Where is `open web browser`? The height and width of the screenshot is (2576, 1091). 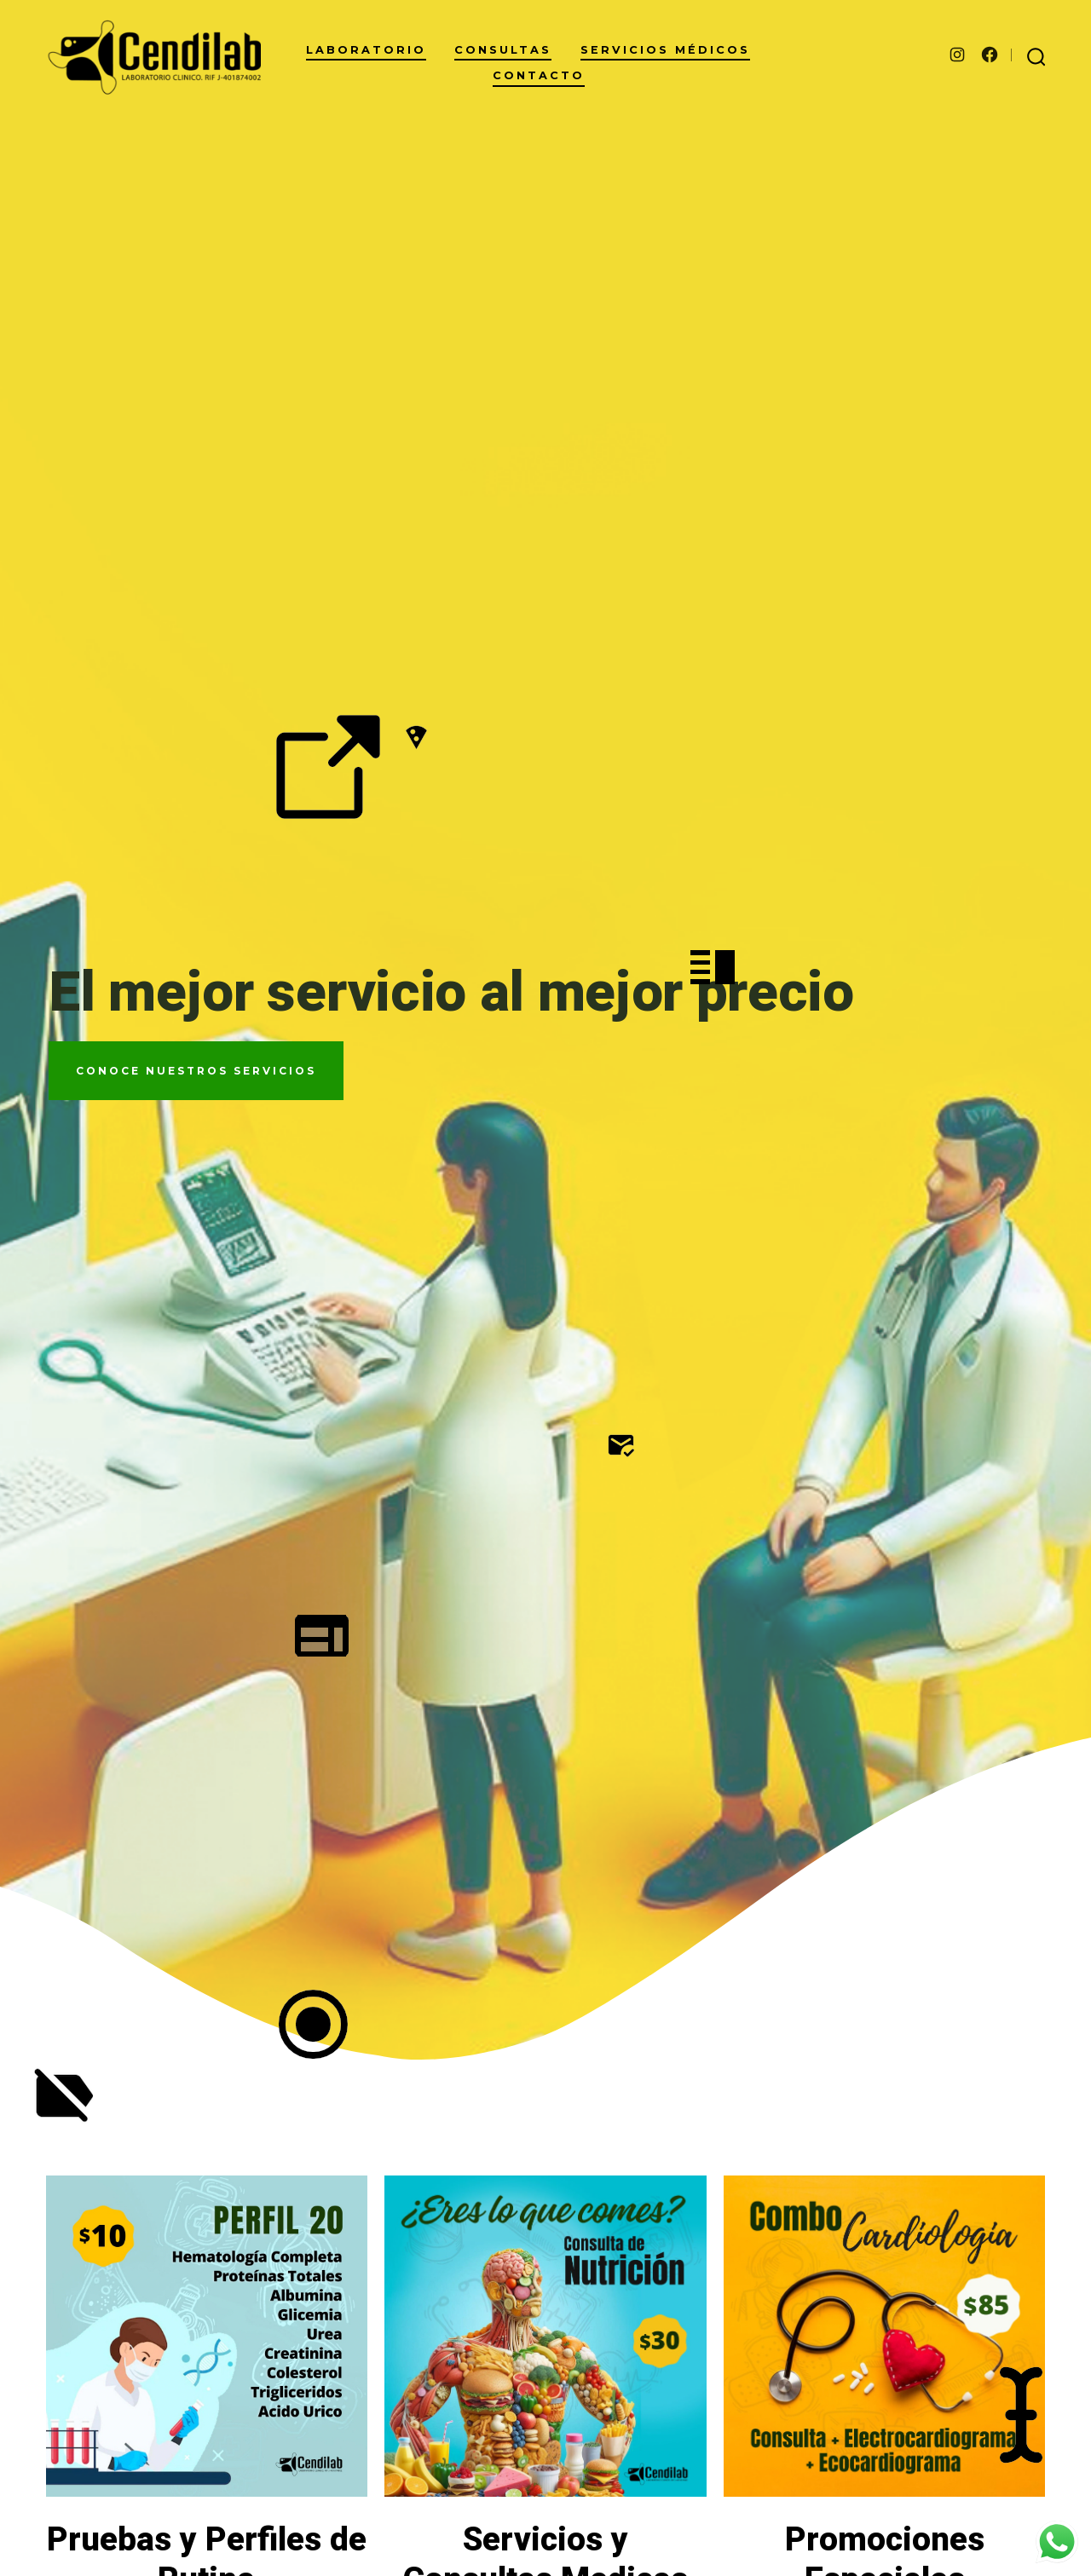
open web browser is located at coordinates (321, 1635).